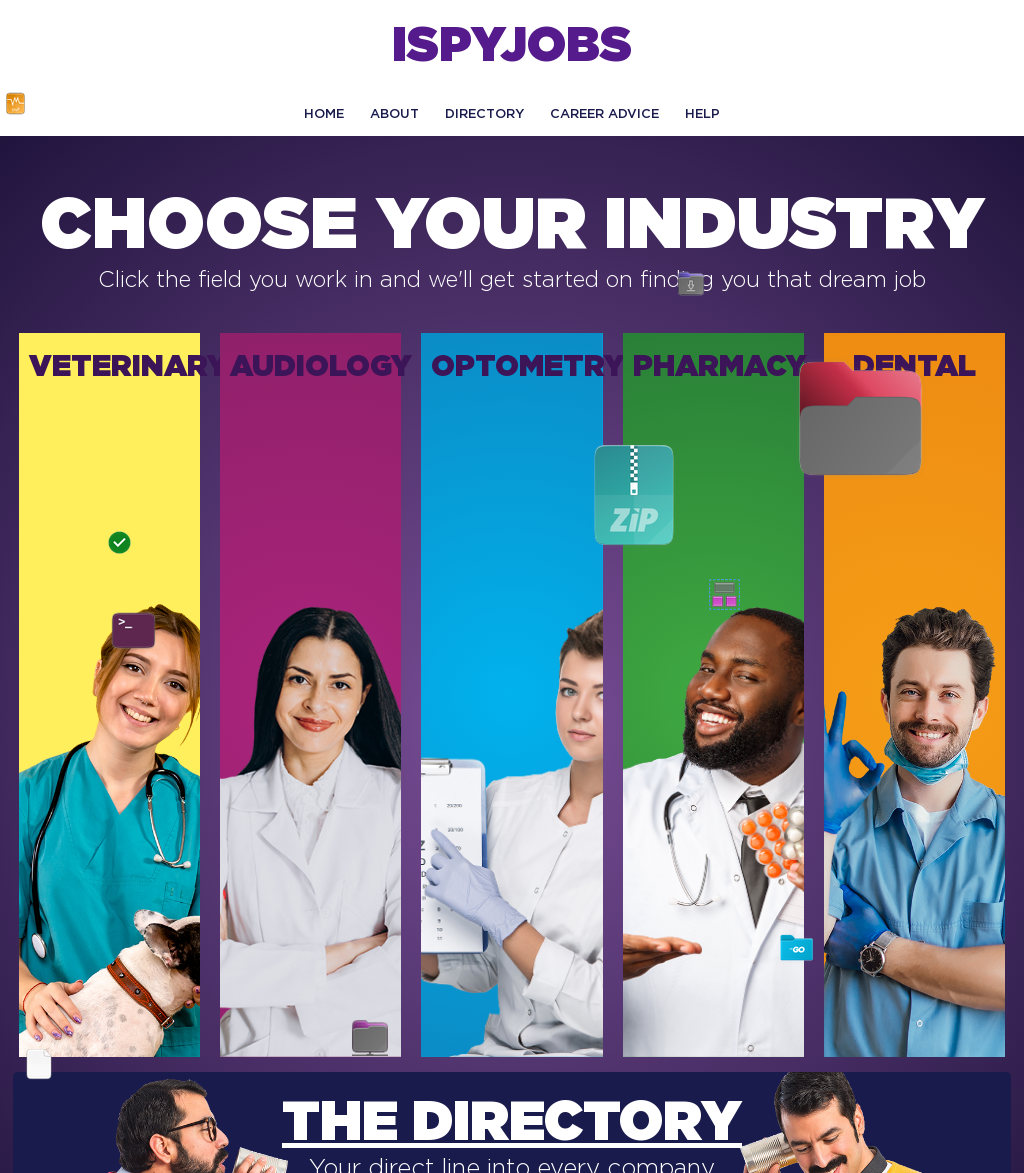 The image size is (1024, 1173). Describe the element at coordinates (724, 594) in the screenshot. I see `select all items in the current view` at that location.